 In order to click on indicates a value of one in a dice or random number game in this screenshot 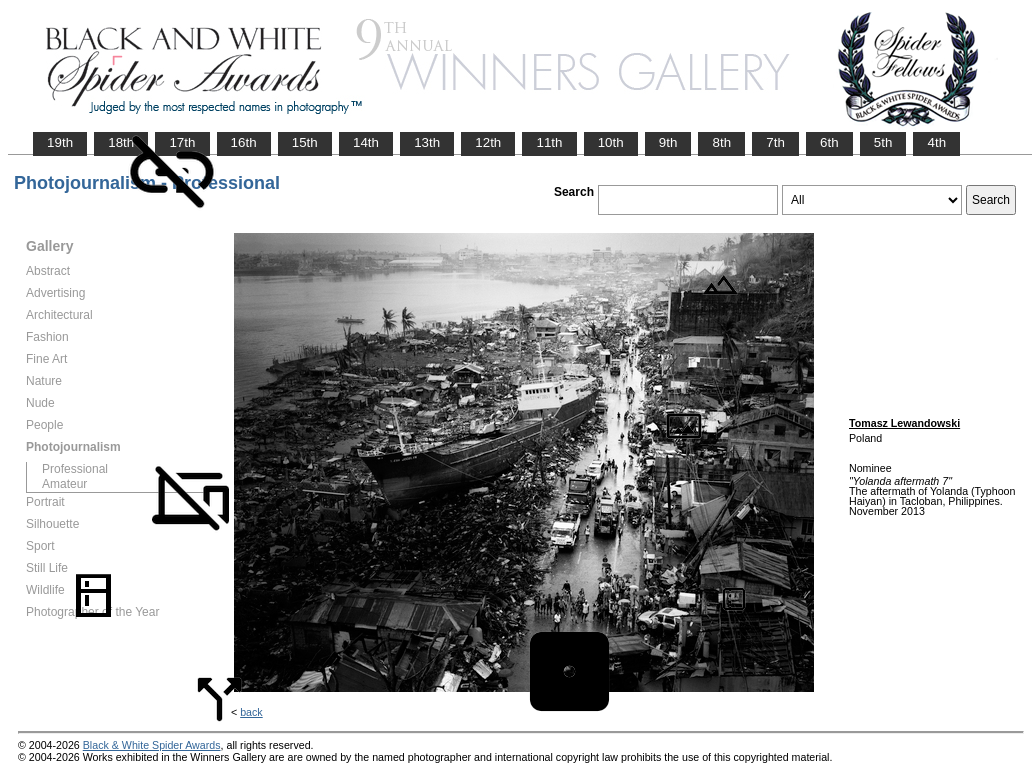, I will do `click(569, 671)`.